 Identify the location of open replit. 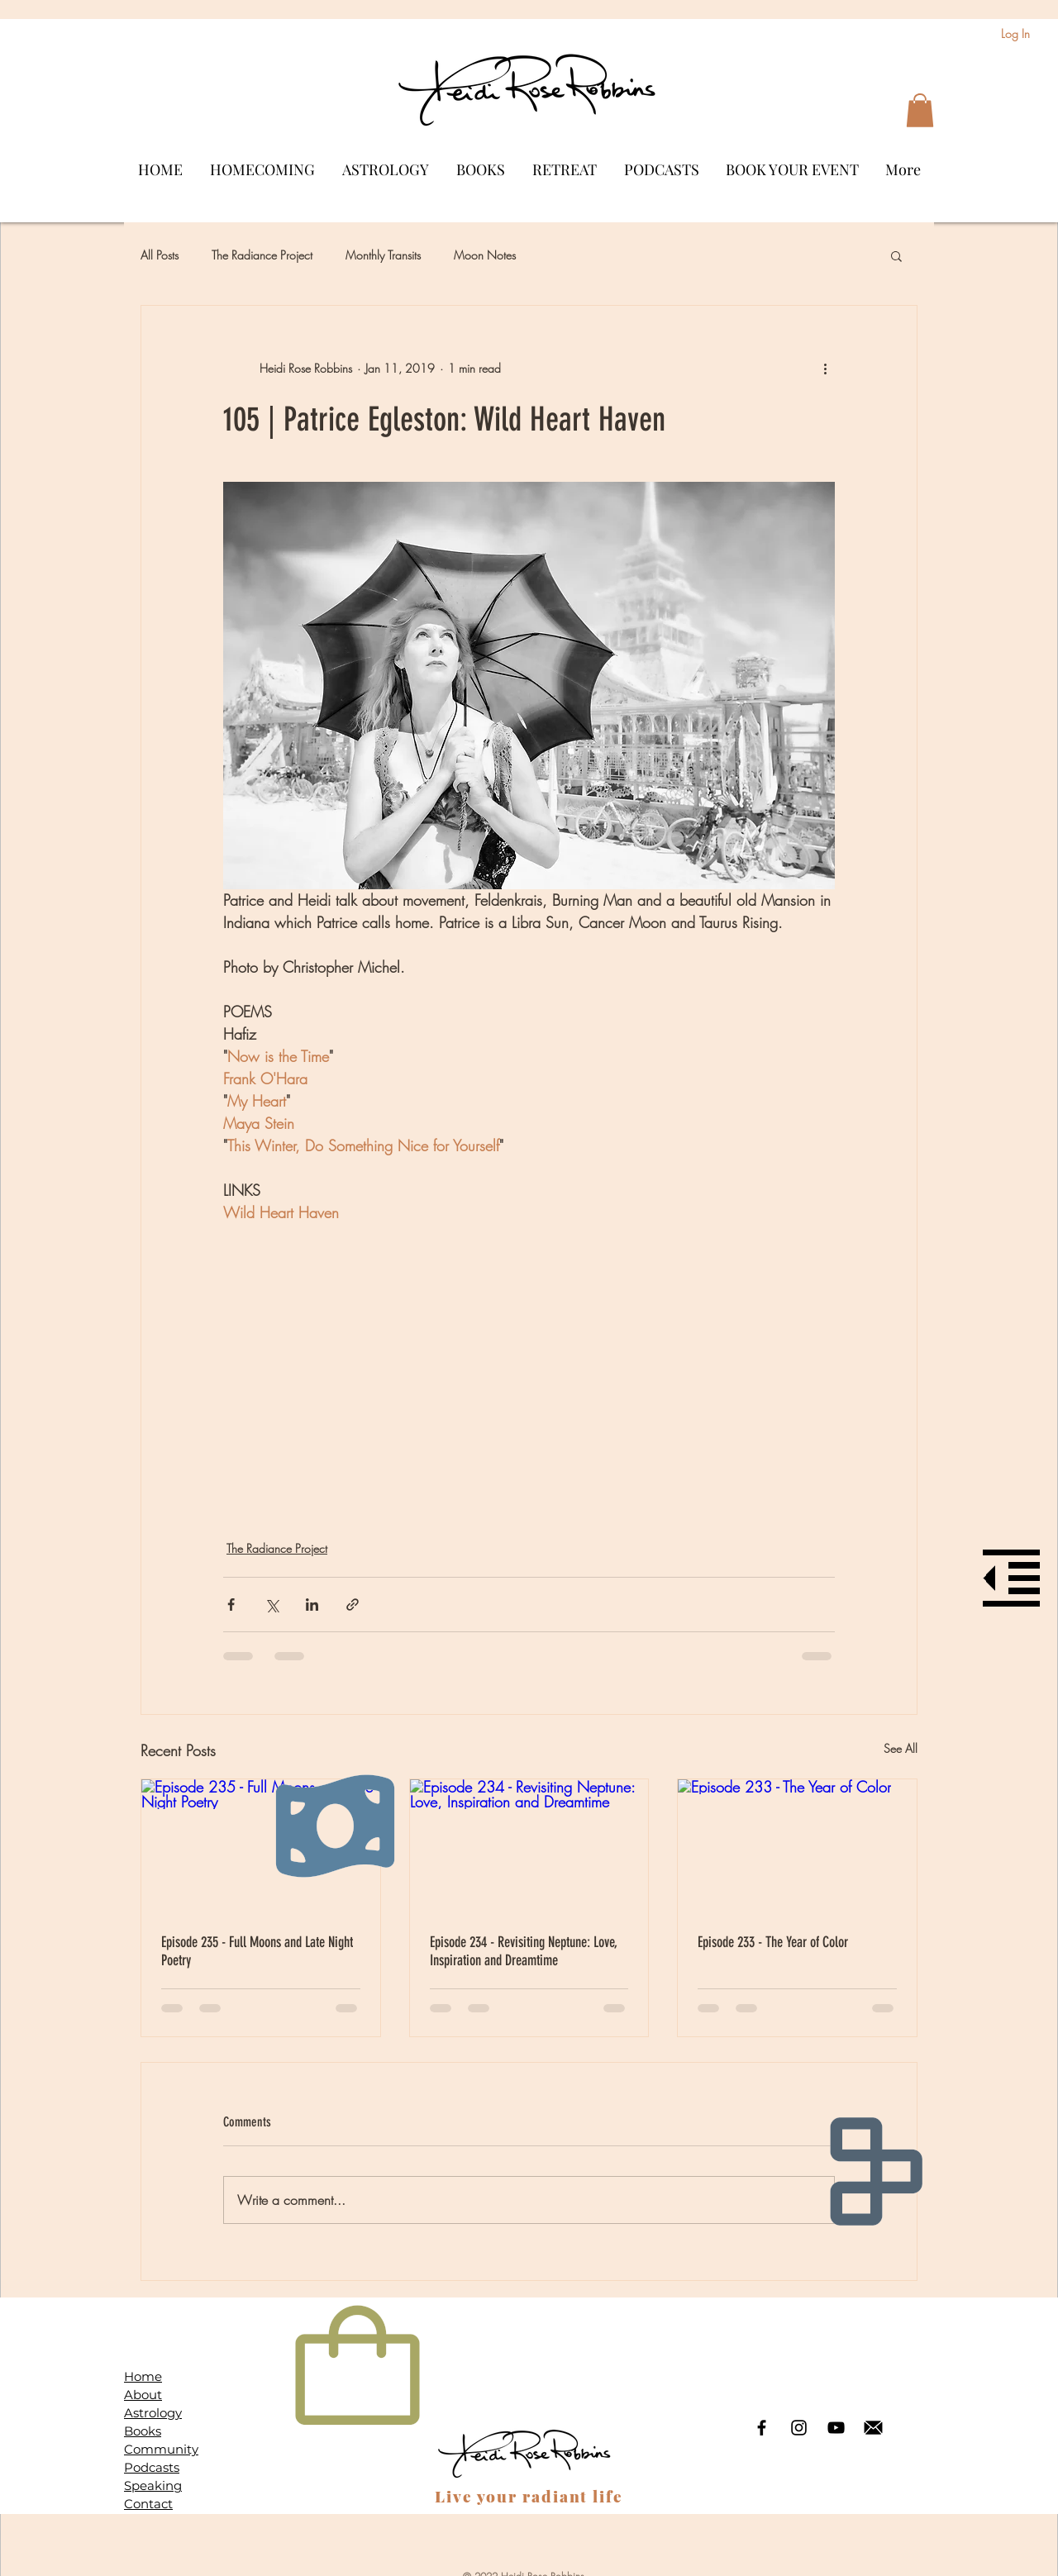
(868, 2171).